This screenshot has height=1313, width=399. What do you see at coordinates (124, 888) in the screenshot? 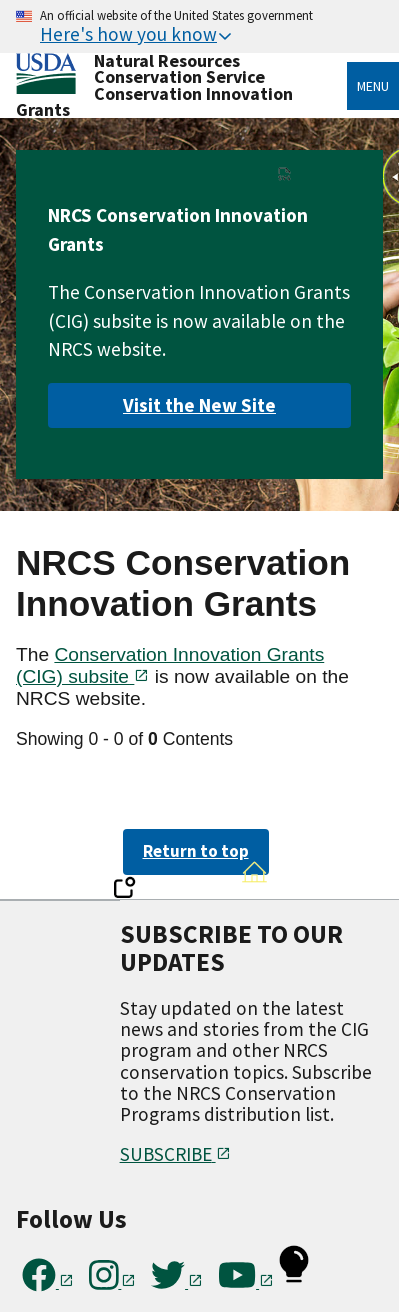
I see `view notifications` at bounding box center [124, 888].